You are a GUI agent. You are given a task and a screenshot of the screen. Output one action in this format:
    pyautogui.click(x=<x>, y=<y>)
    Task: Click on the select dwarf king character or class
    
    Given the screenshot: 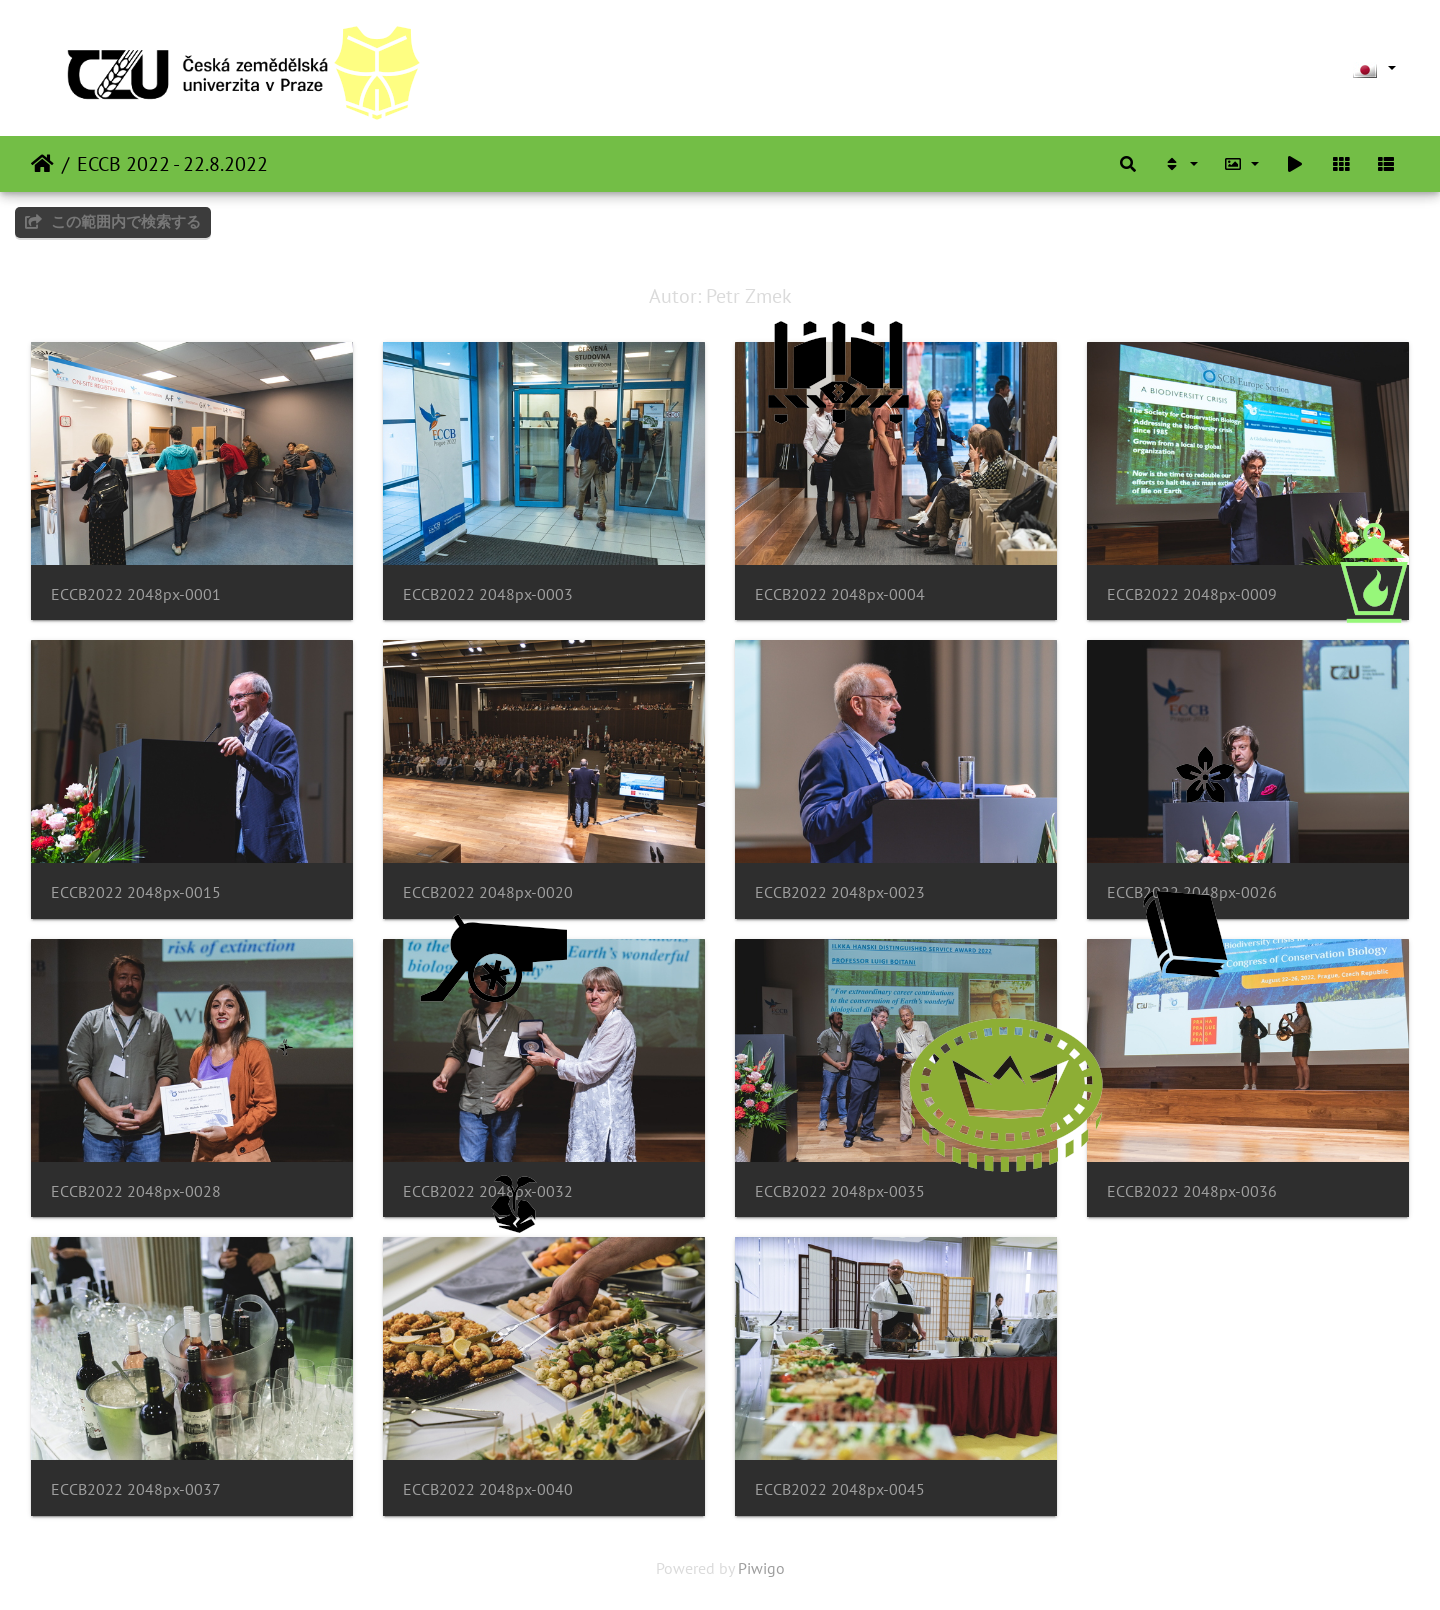 What is the action you would take?
    pyautogui.click(x=838, y=369)
    